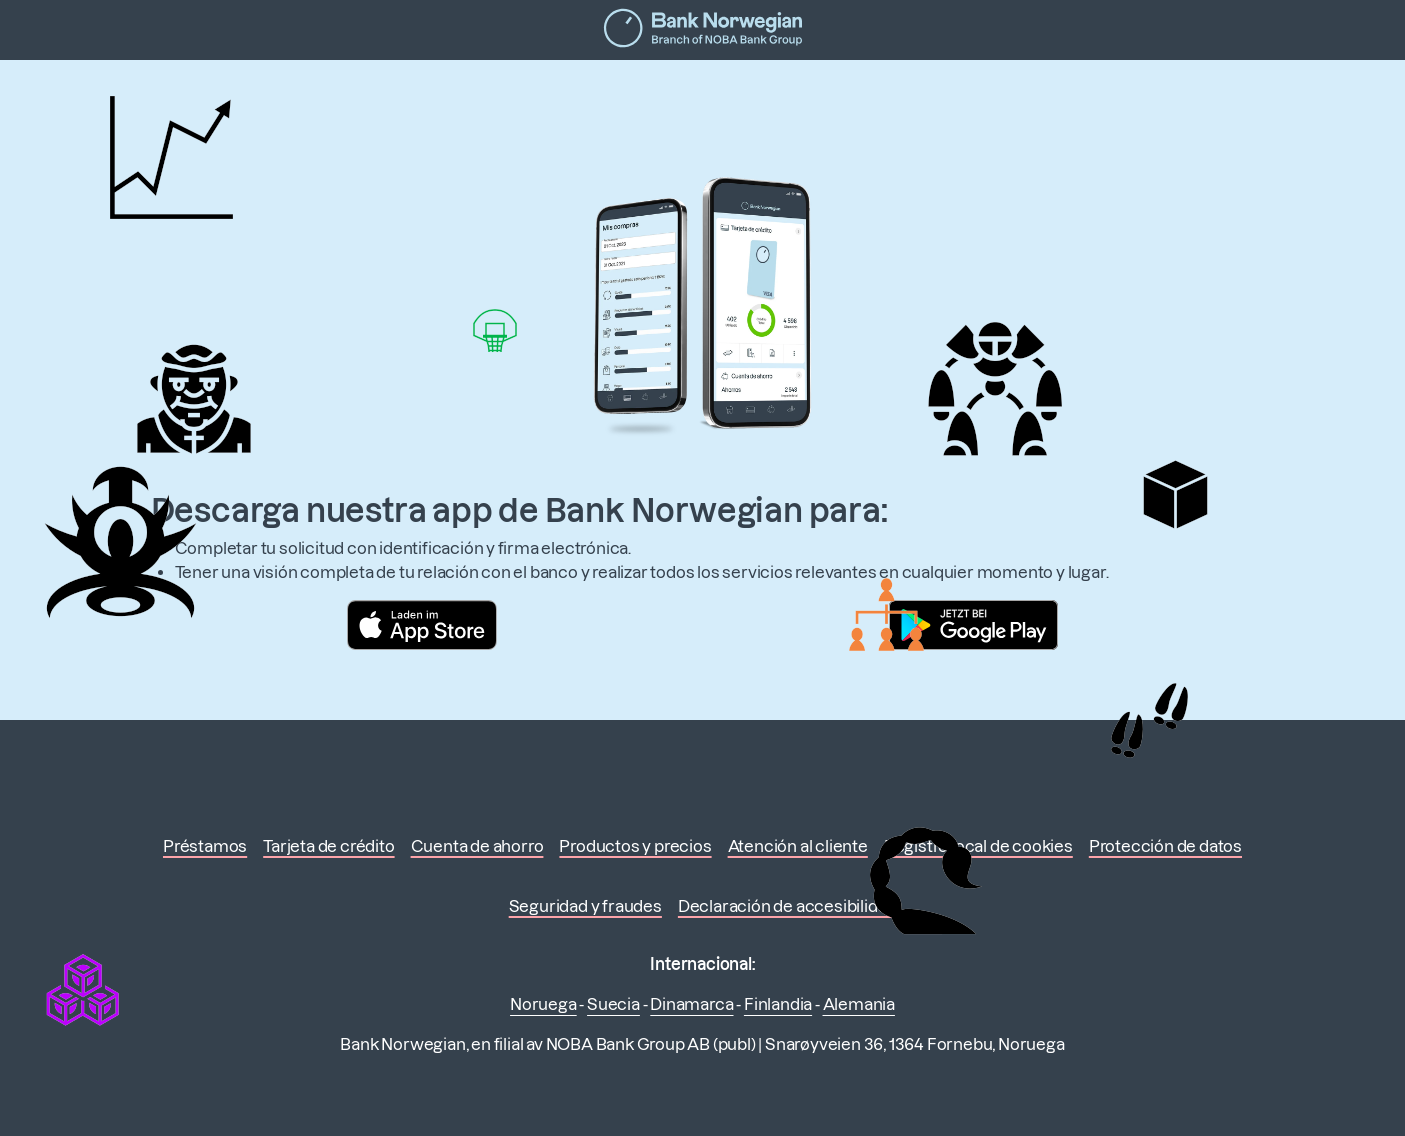 This screenshot has height=1136, width=1405. What do you see at coordinates (171, 157) in the screenshot?
I see `view analytics or statistics` at bounding box center [171, 157].